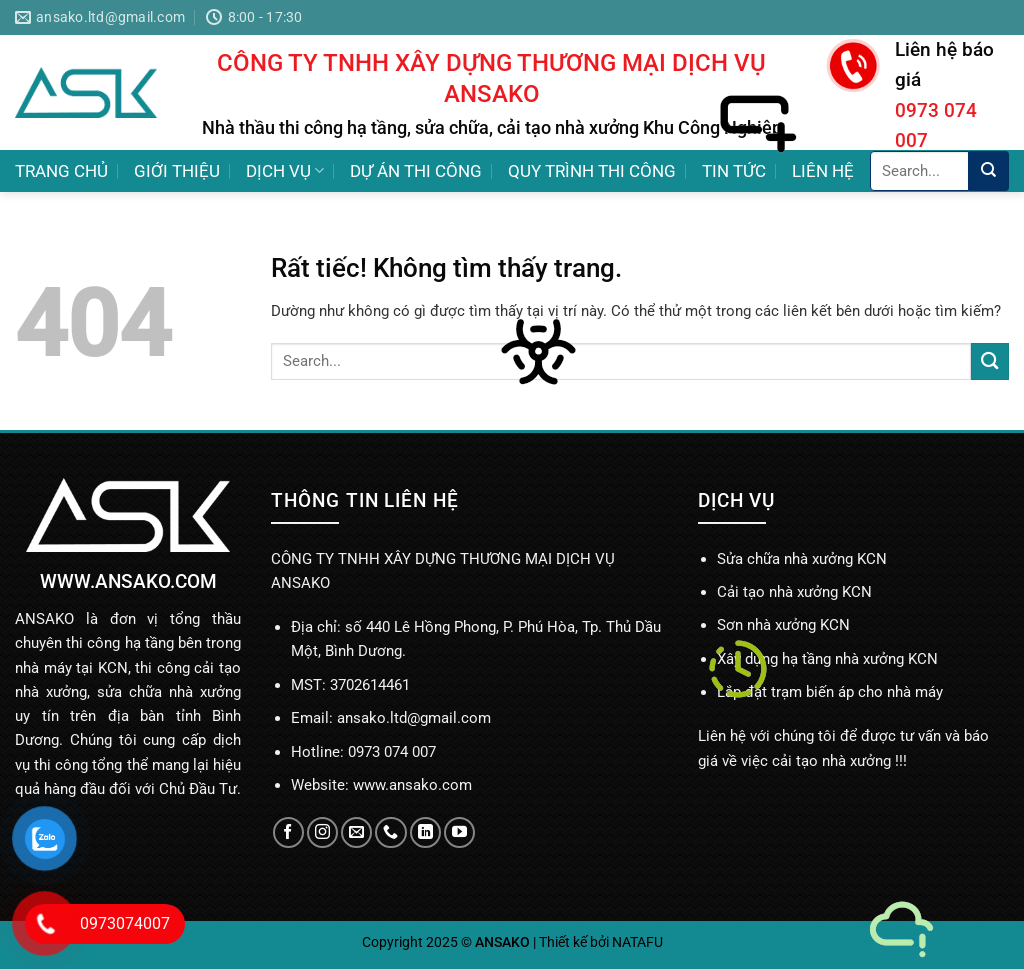 This screenshot has width=1024, height=969. Describe the element at coordinates (754, 114) in the screenshot. I see `add a new variable` at that location.